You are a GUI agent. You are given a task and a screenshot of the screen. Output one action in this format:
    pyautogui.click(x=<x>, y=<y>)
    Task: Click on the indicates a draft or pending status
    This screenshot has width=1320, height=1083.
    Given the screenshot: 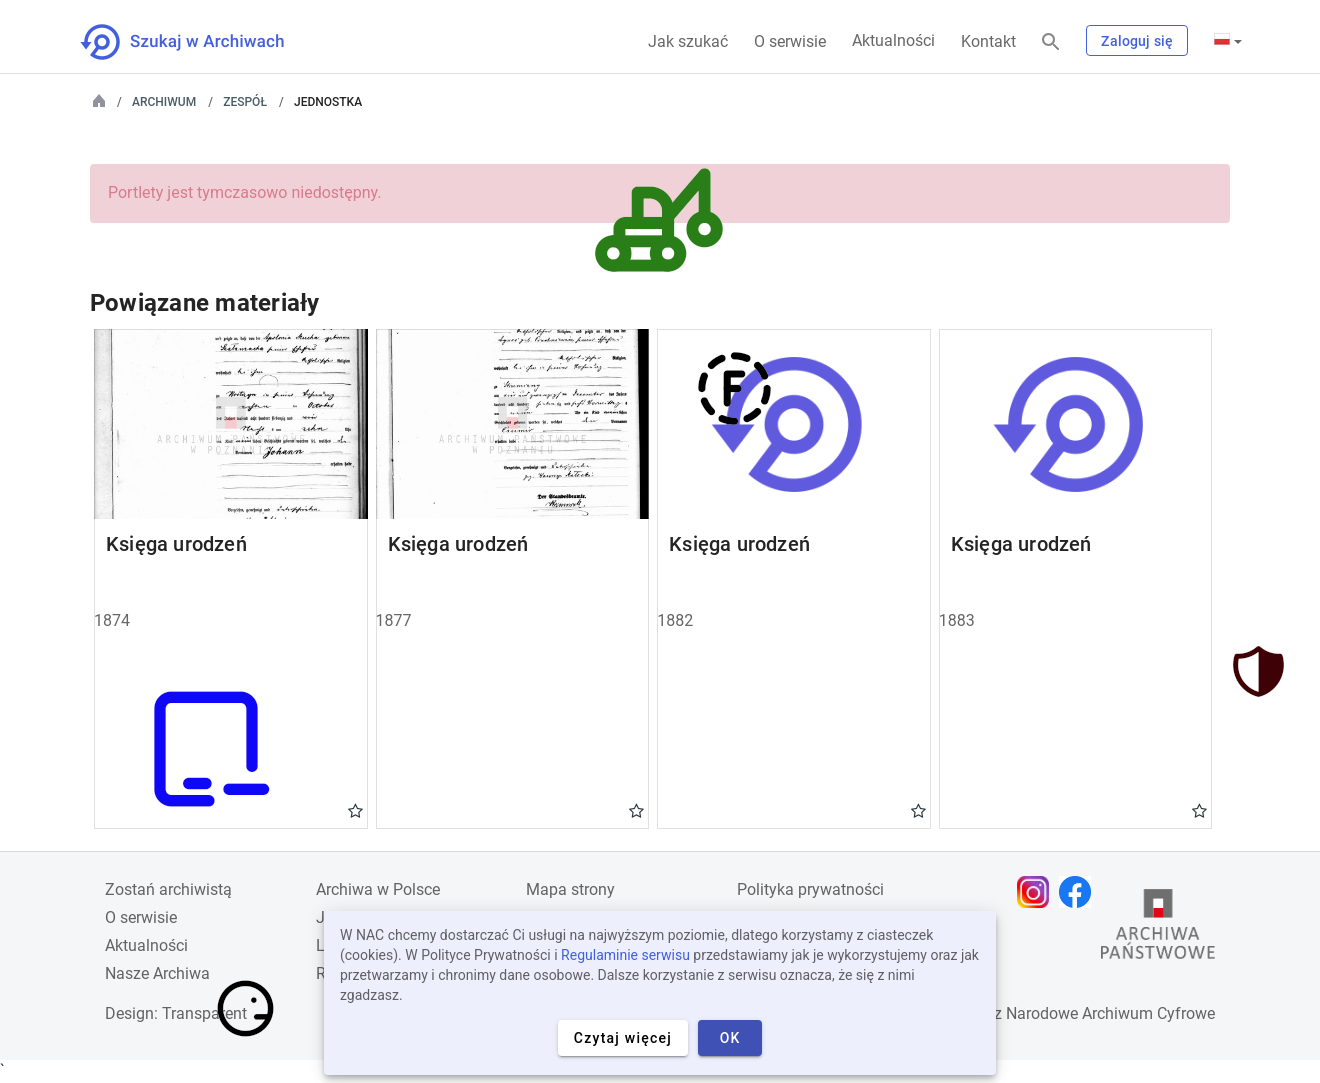 What is the action you would take?
    pyautogui.click(x=734, y=388)
    